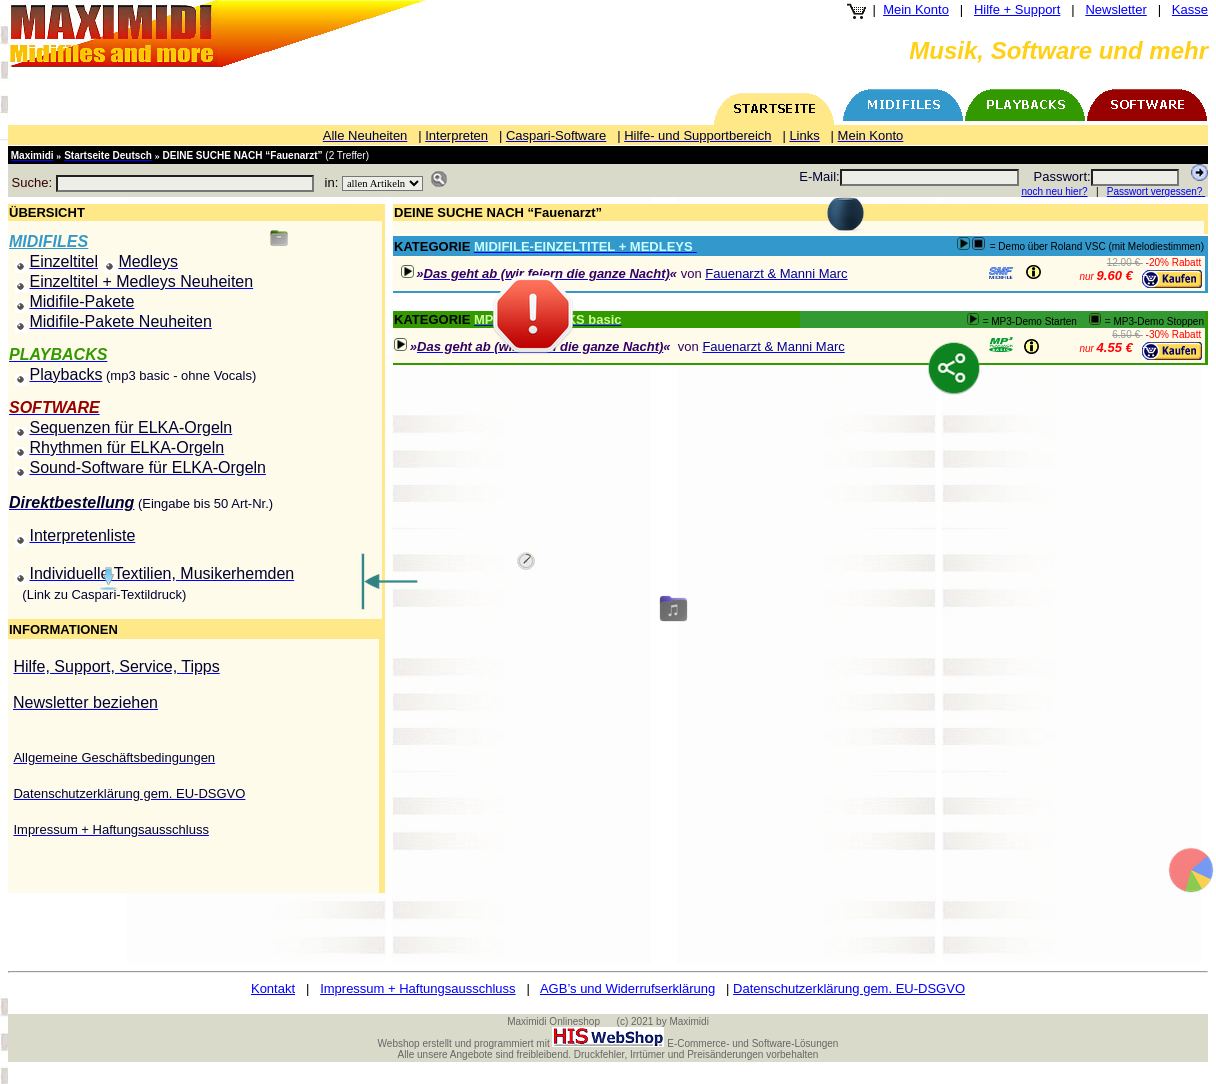  Describe the element at coordinates (673, 608) in the screenshot. I see `open your music folder` at that location.